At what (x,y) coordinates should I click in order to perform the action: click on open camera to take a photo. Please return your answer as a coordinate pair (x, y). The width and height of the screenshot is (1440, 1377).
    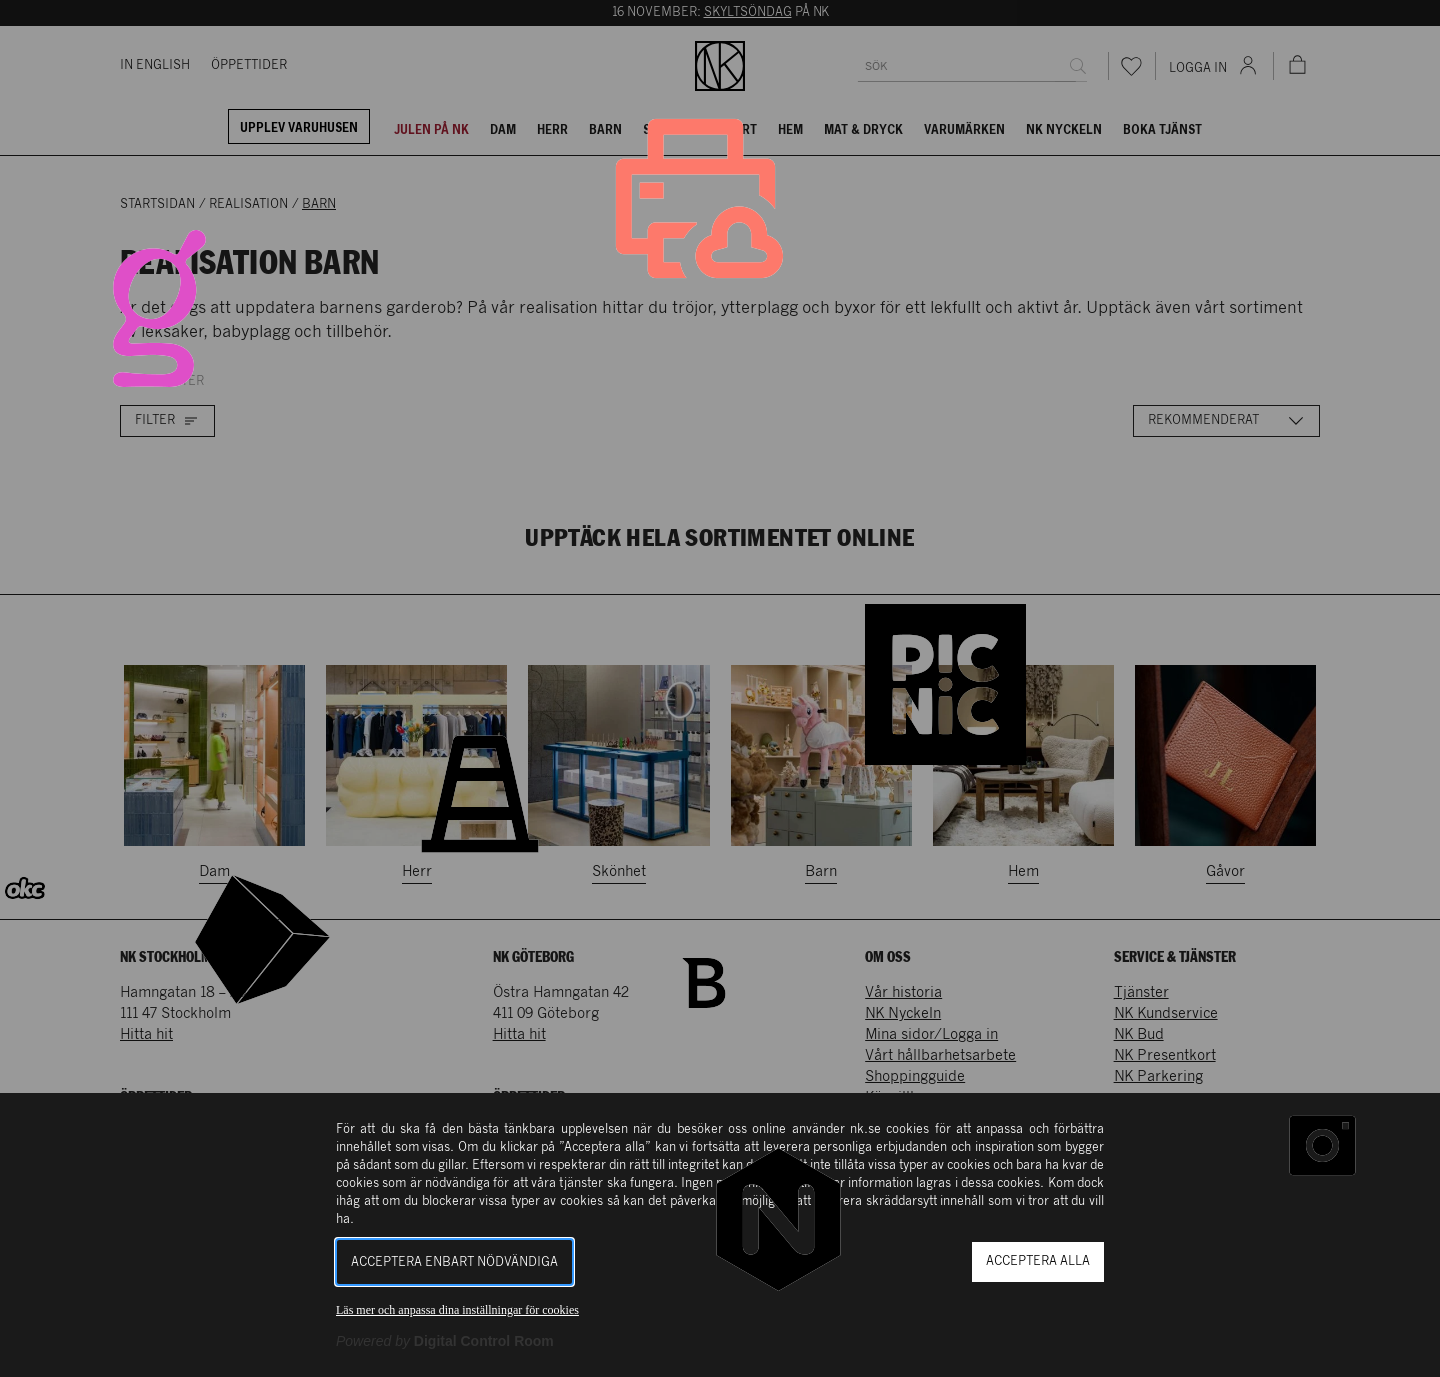
    Looking at the image, I should click on (1322, 1145).